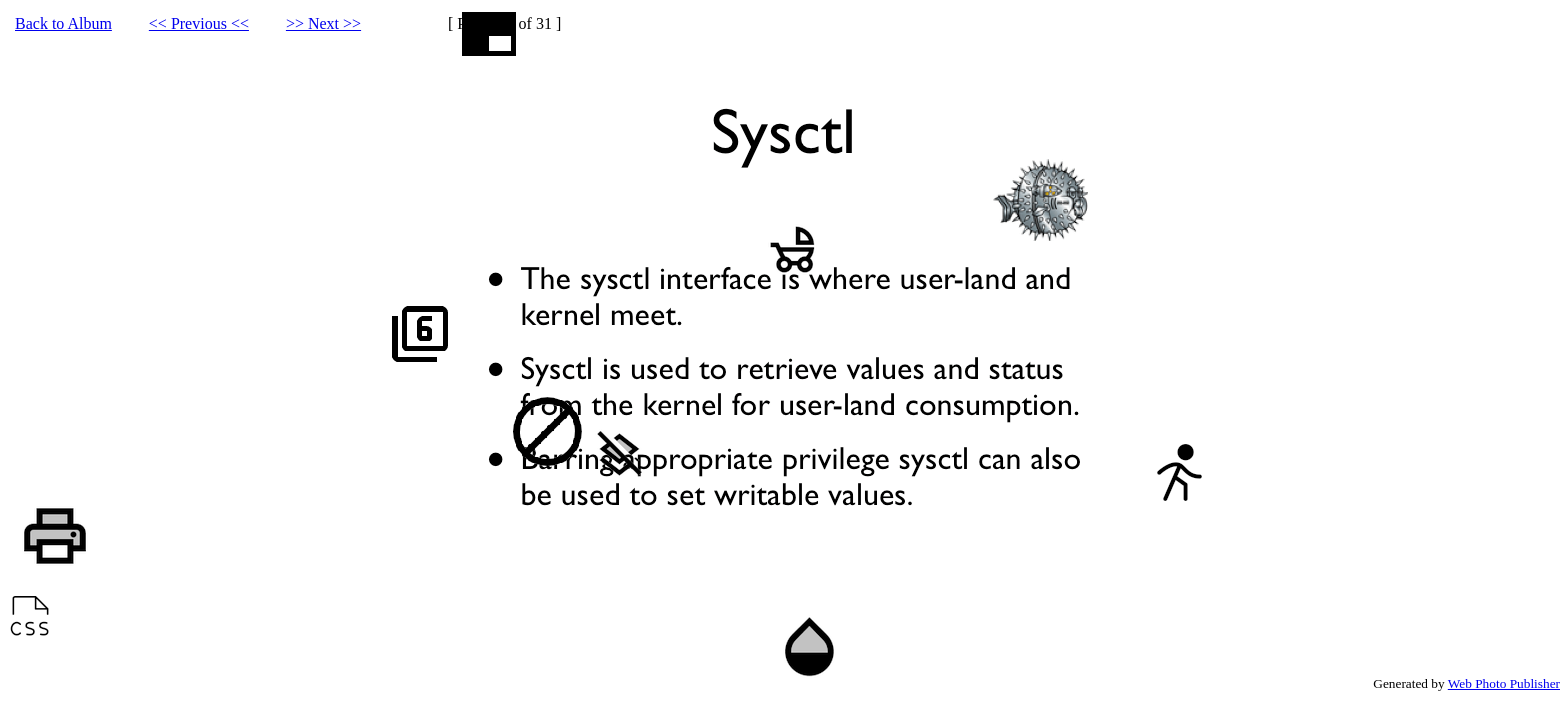 The width and height of the screenshot is (1568, 720). I want to click on block or ban a user, so click(547, 431).